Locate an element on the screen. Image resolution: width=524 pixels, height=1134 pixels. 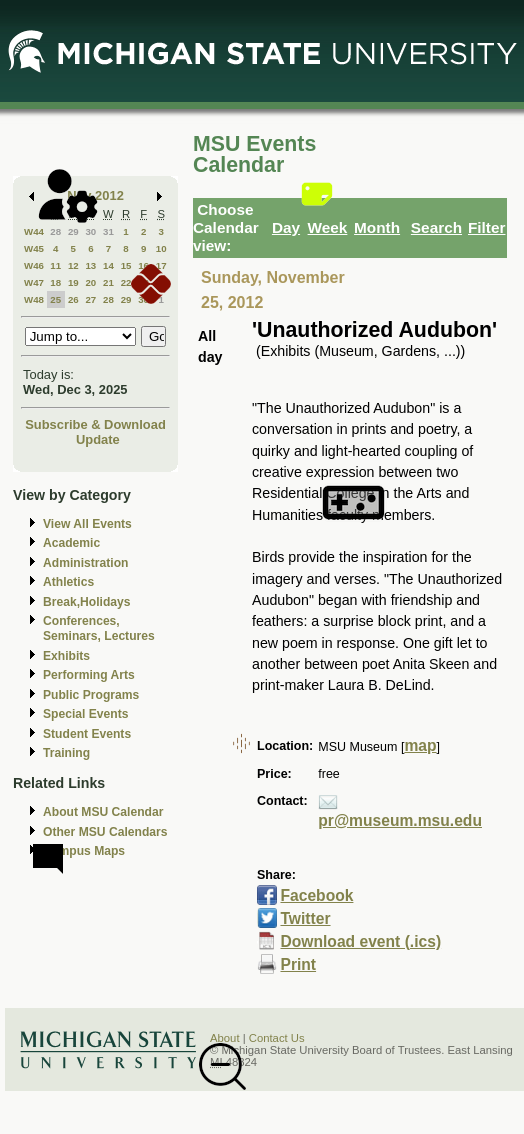
indicates tarp or cover item is located at coordinates (317, 194).